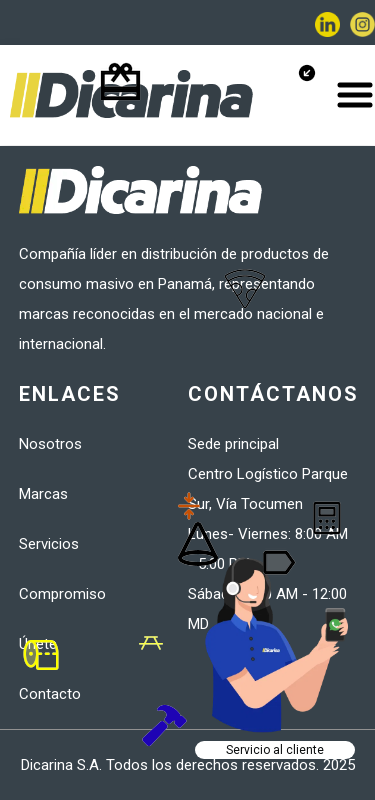 The height and width of the screenshot is (800, 375). What do you see at coordinates (151, 643) in the screenshot?
I see `find nearby picnic areas` at bounding box center [151, 643].